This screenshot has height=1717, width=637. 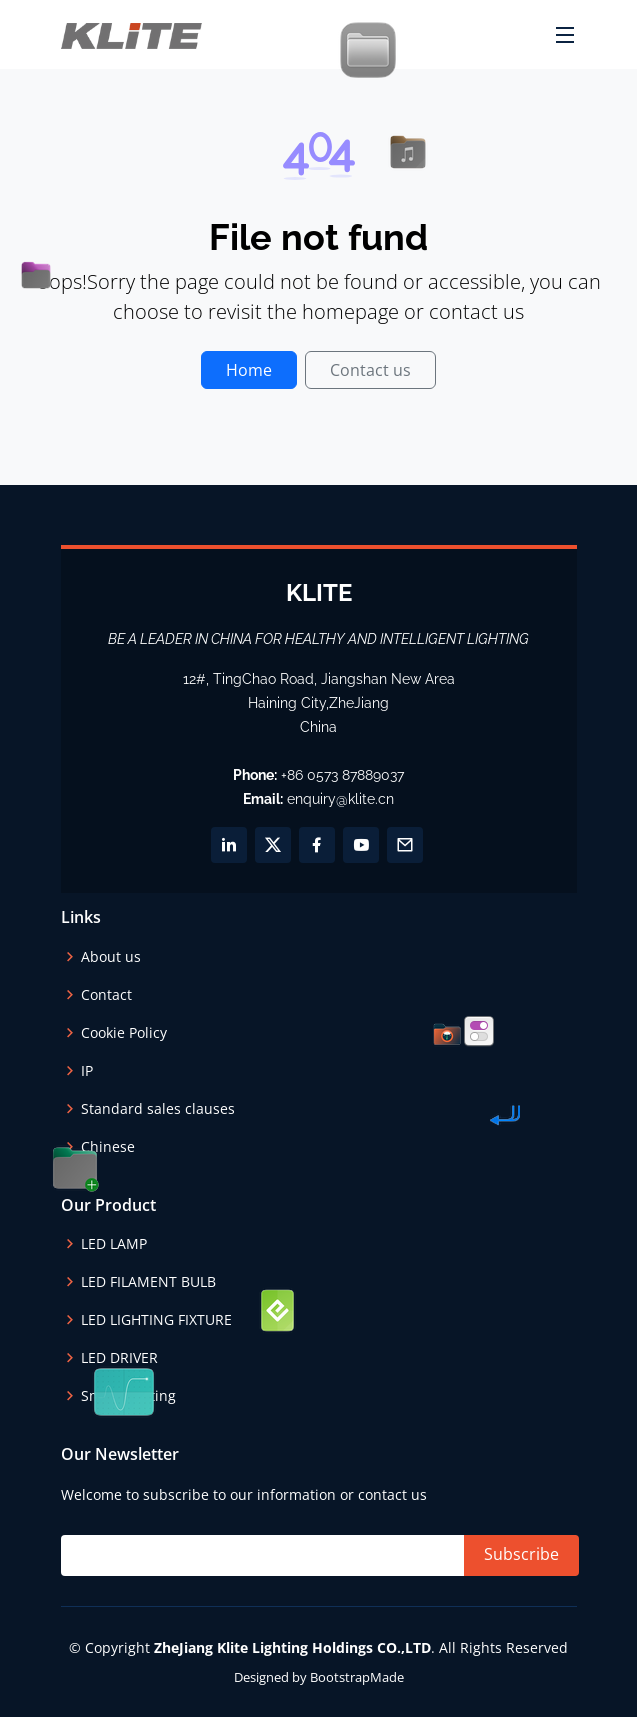 I want to click on open your music folder, so click(x=408, y=152).